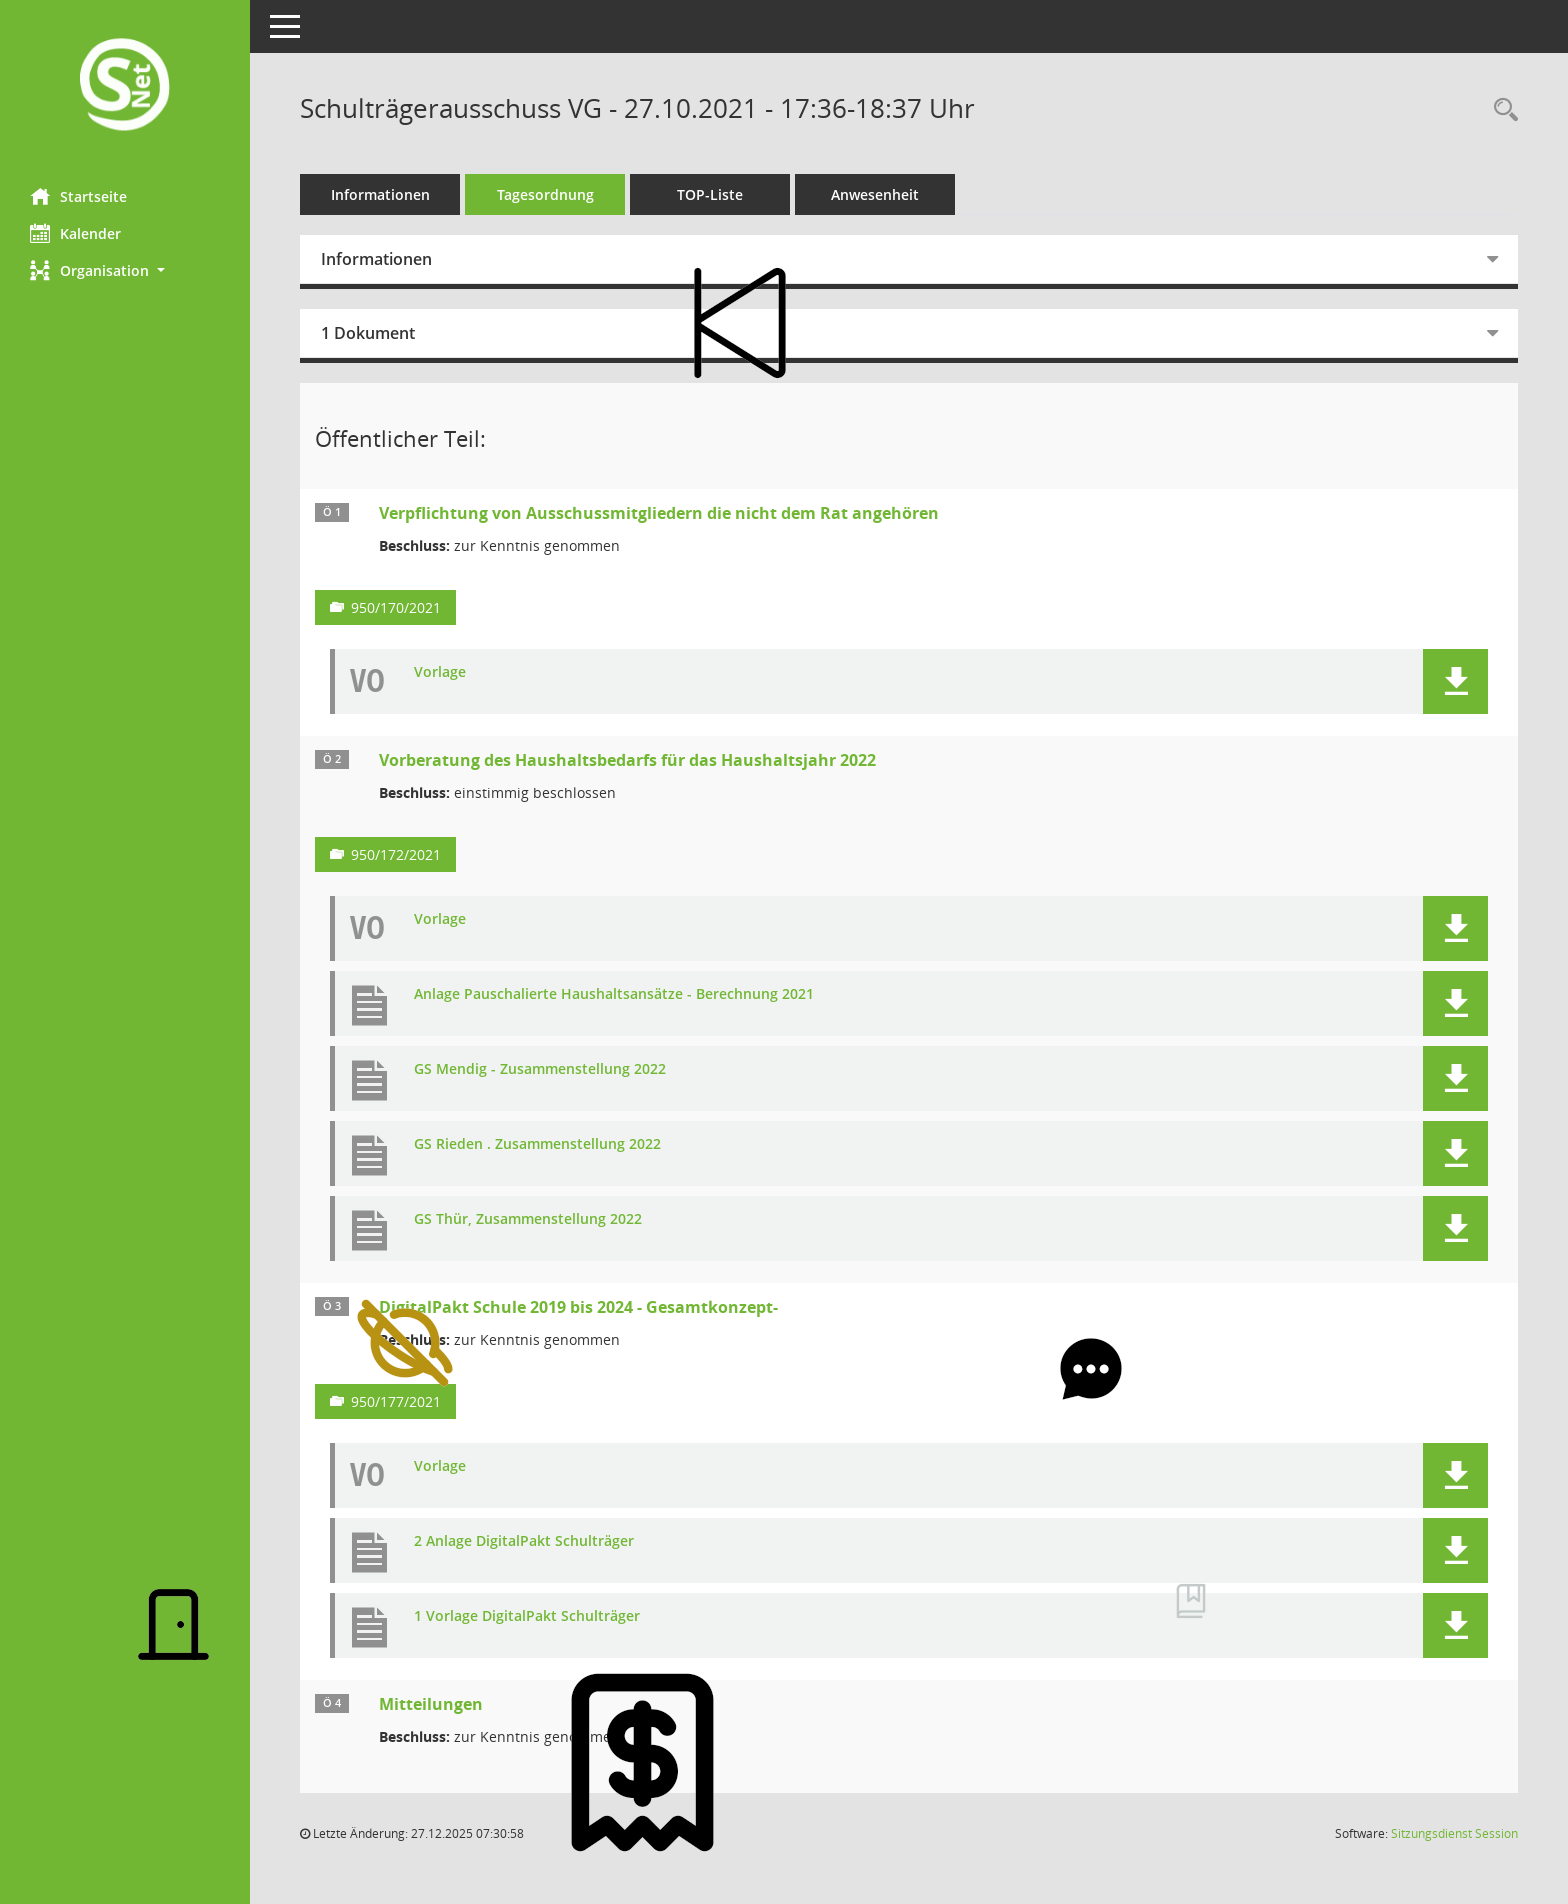 The width and height of the screenshot is (1568, 1904). I want to click on view payment receipt, so click(642, 1762).